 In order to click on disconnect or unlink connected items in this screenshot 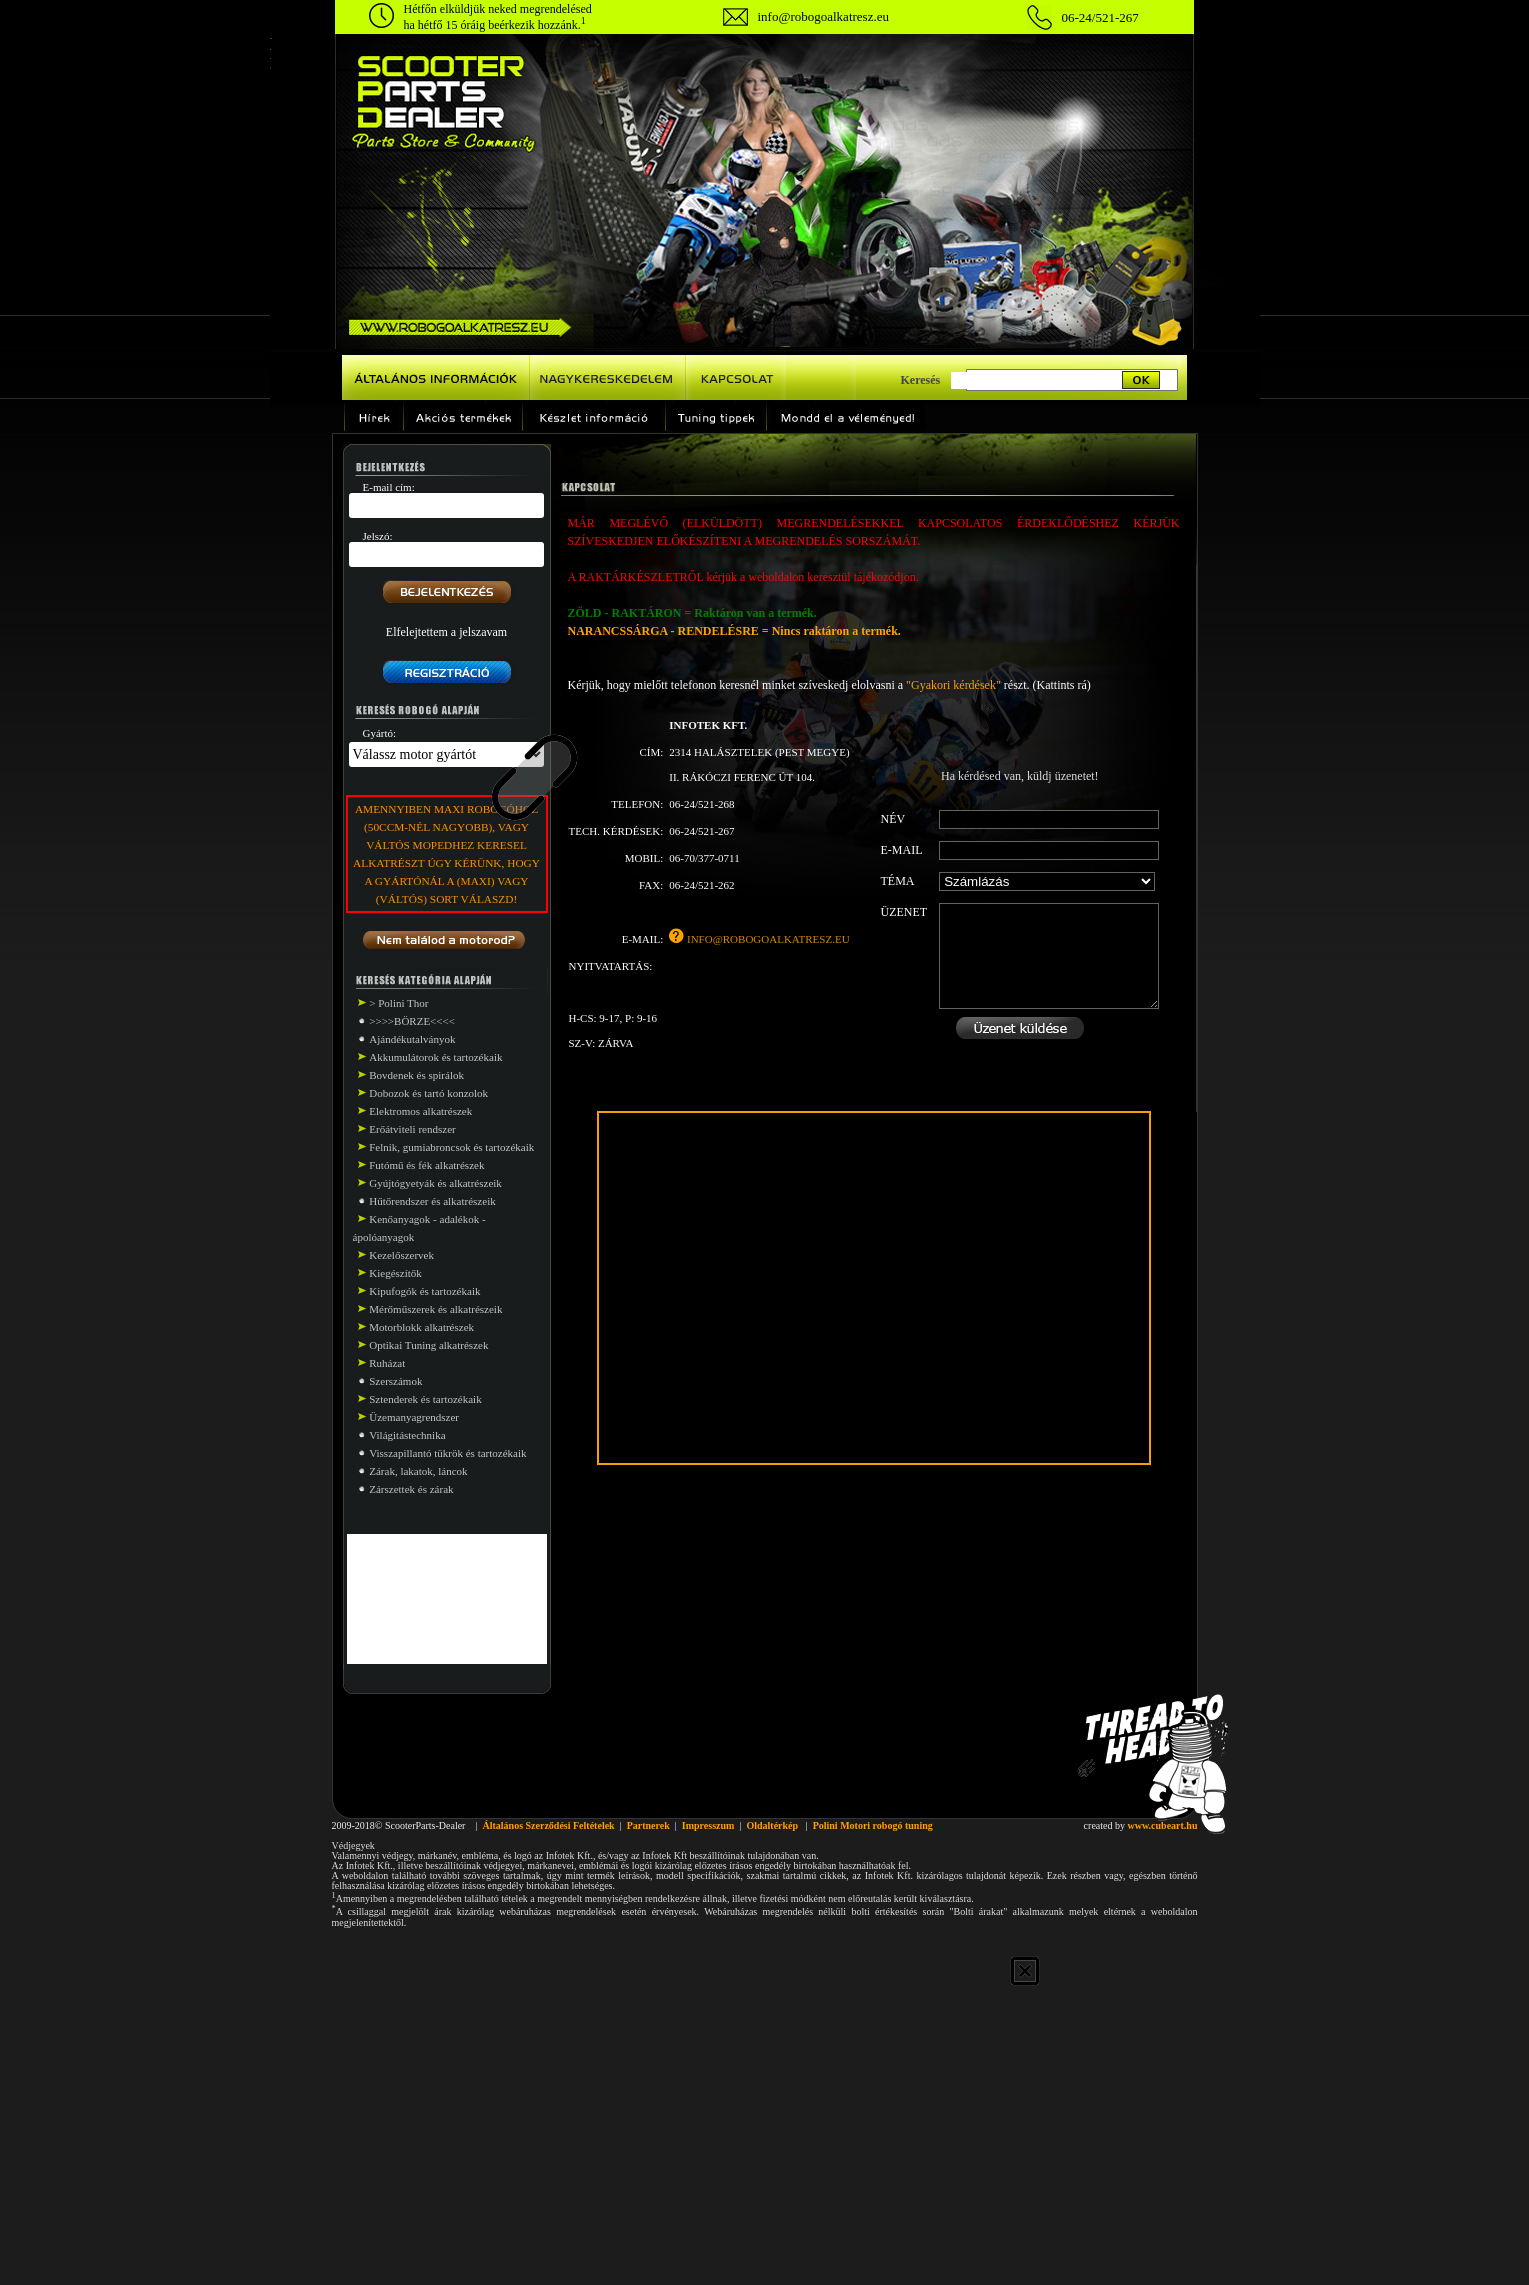, I will do `click(534, 777)`.